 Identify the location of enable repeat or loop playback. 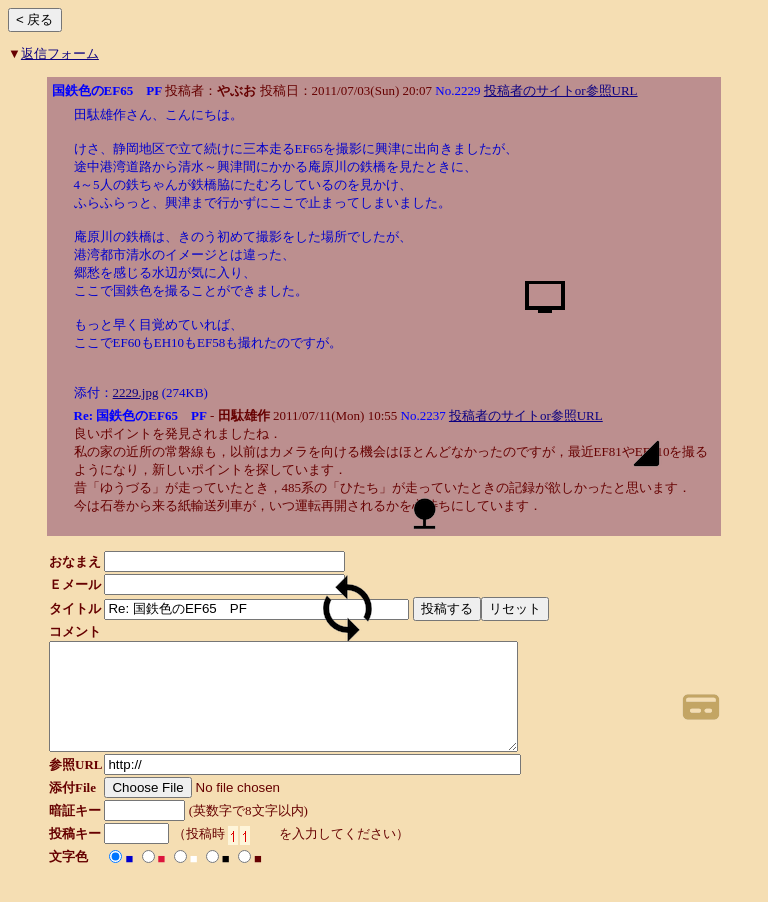
(347, 608).